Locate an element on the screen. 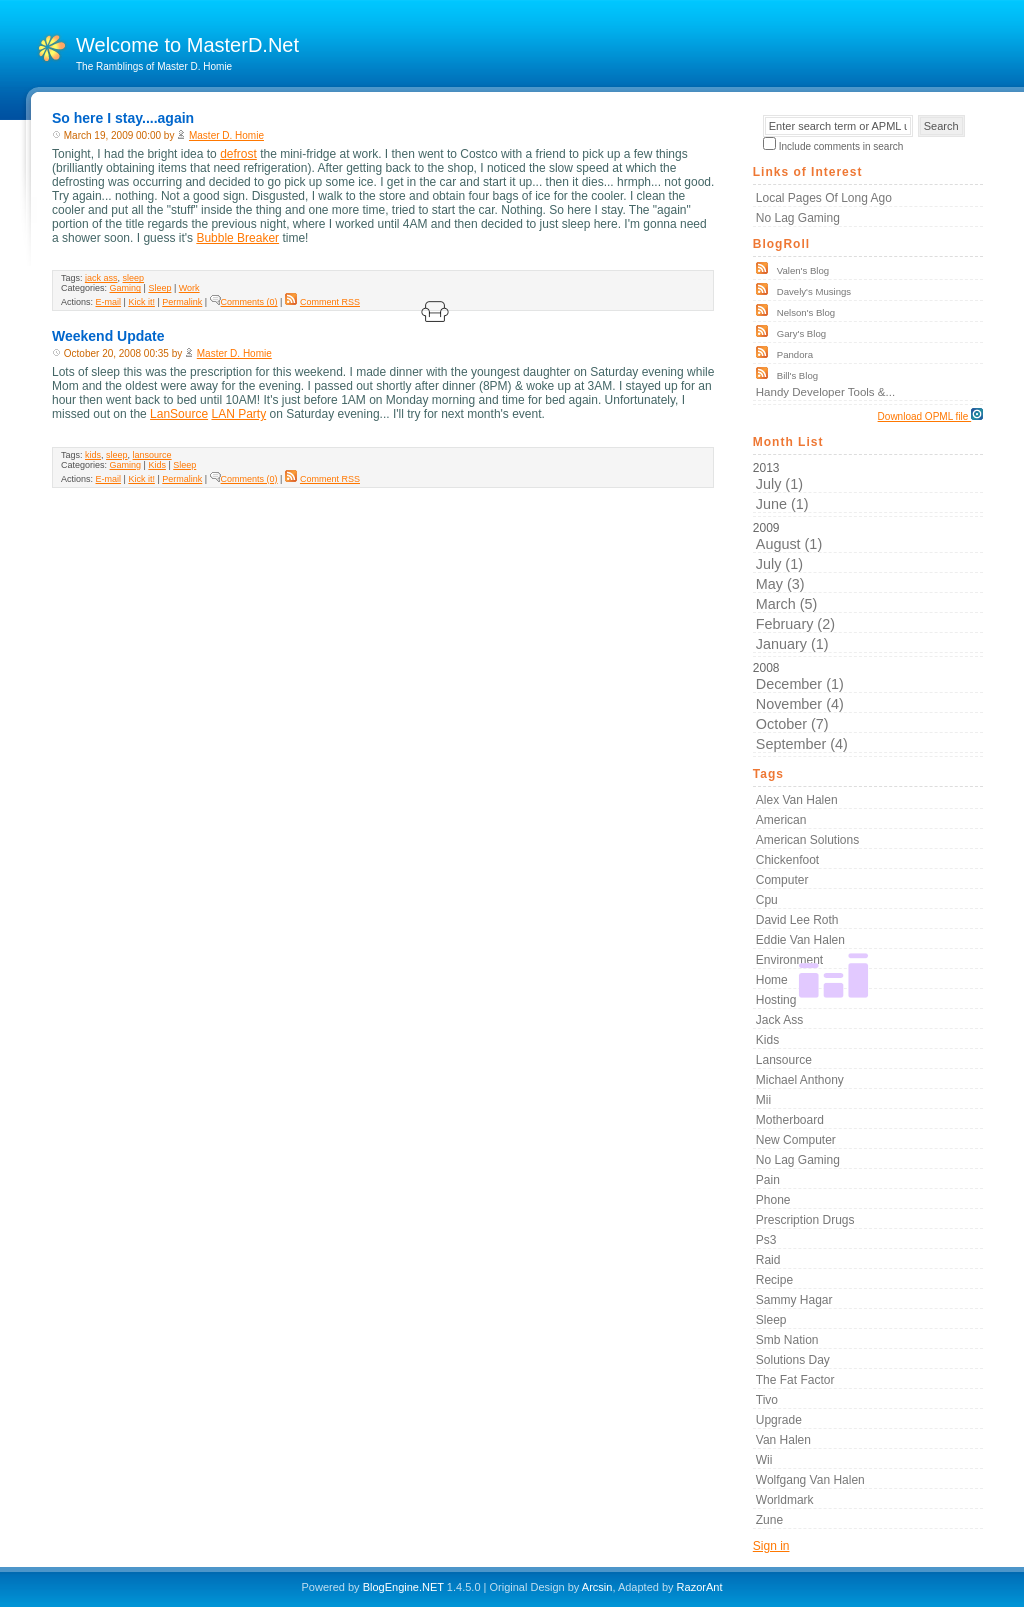 This screenshot has height=1607, width=1024. browse furniture or home decor items is located at coordinates (435, 312).